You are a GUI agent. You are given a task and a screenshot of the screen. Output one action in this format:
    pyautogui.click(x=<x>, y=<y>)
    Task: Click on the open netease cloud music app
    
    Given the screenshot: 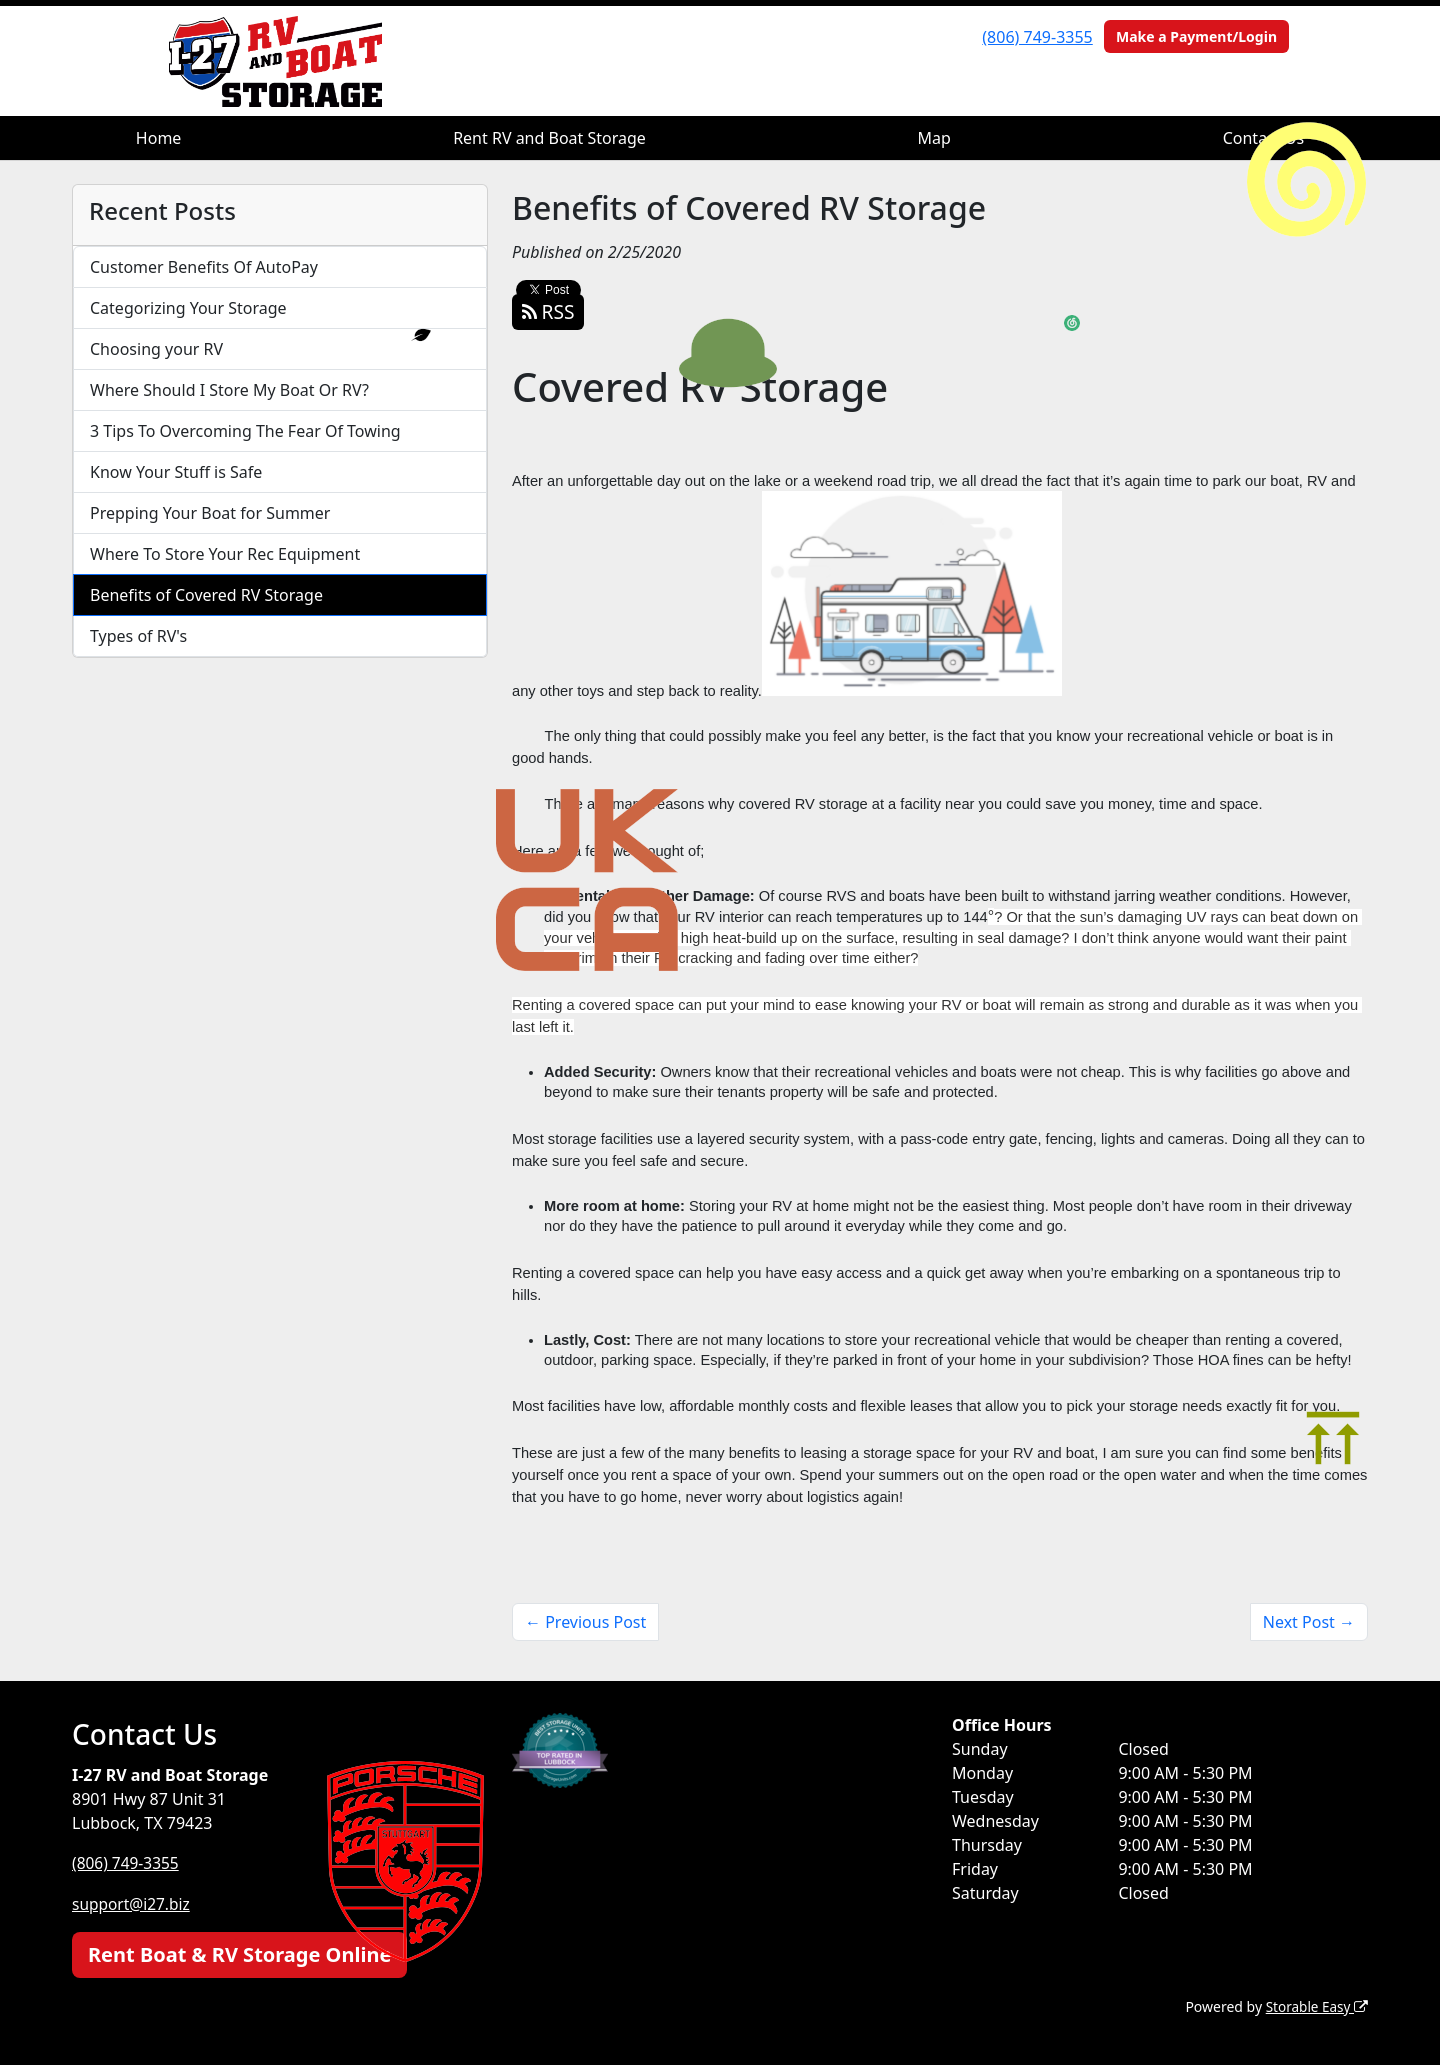 What is the action you would take?
    pyautogui.click(x=1072, y=323)
    